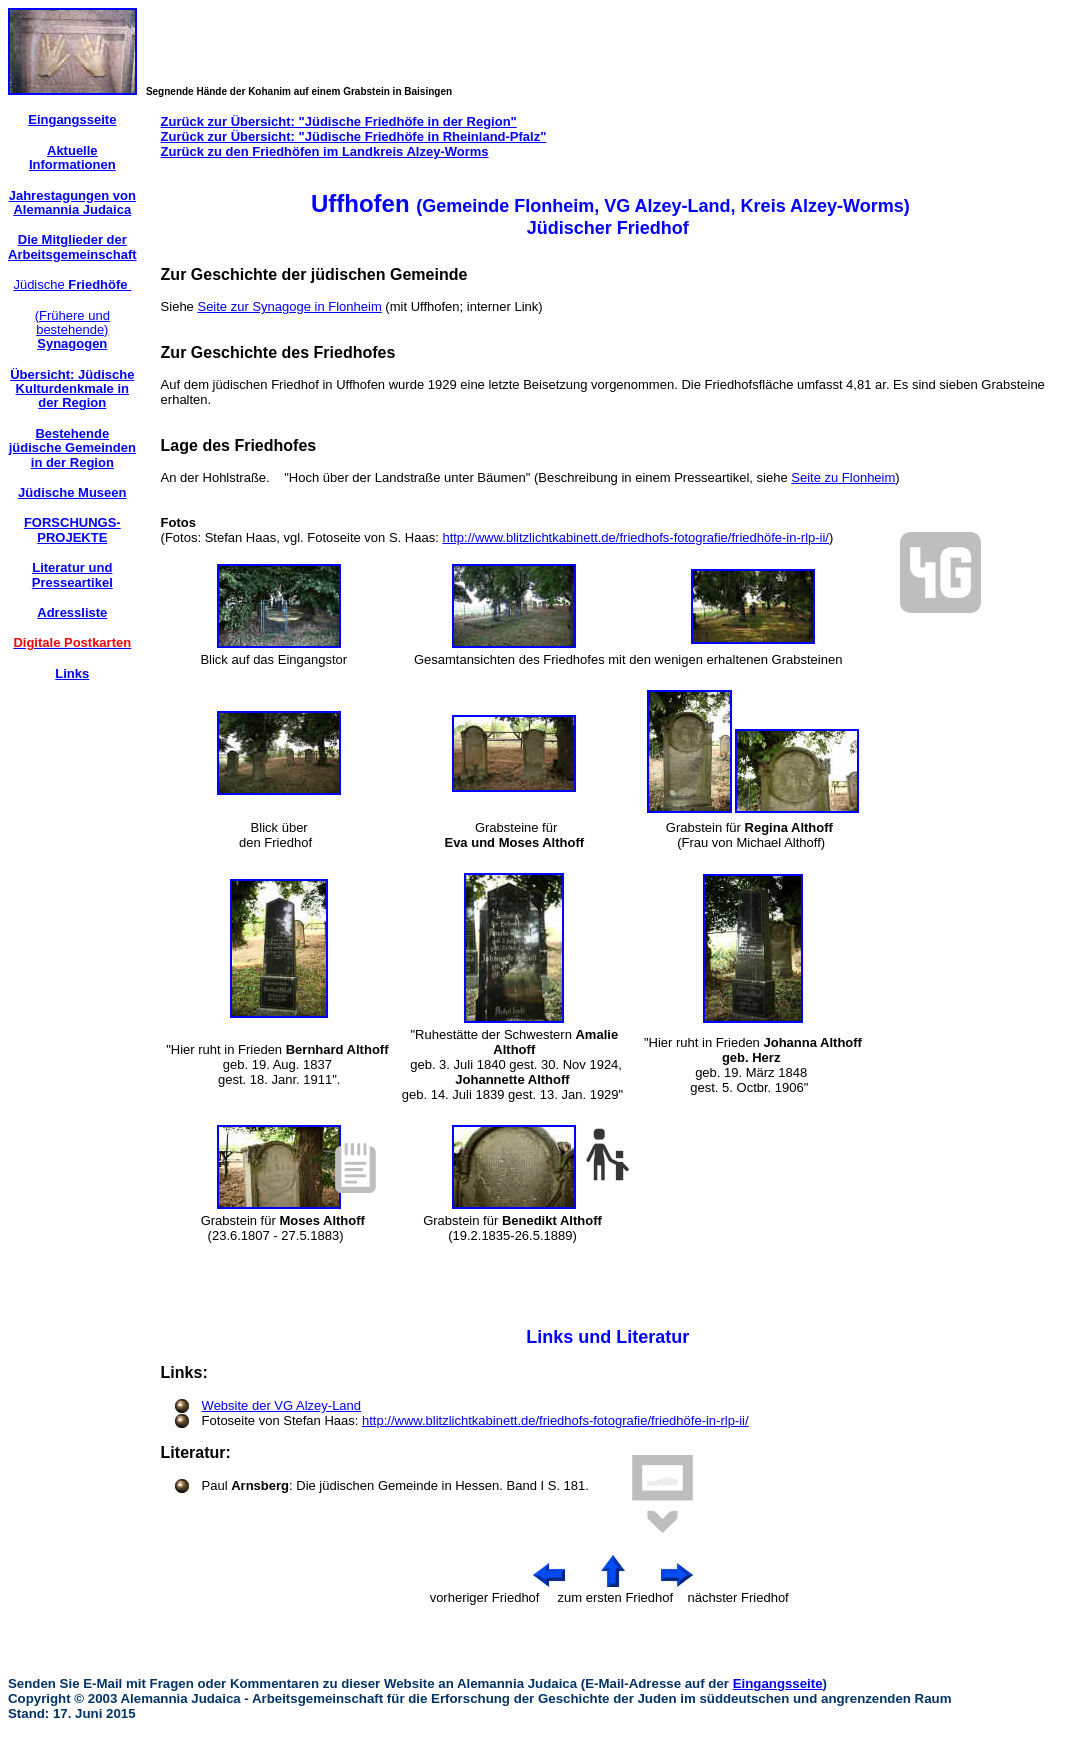  I want to click on insert an image into the document, so click(662, 1495).